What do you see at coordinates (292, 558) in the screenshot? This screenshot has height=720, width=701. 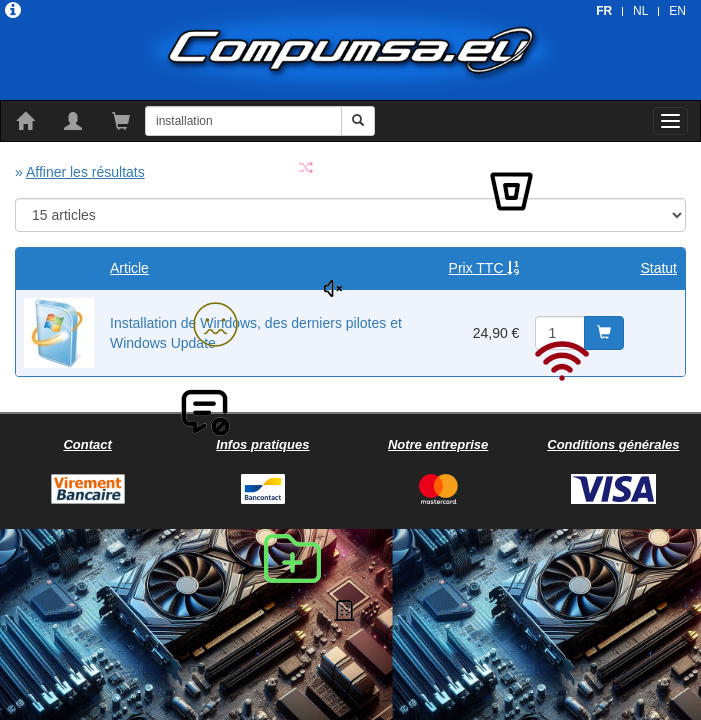 I see `create a new folder` at bounding box center [292, 558].